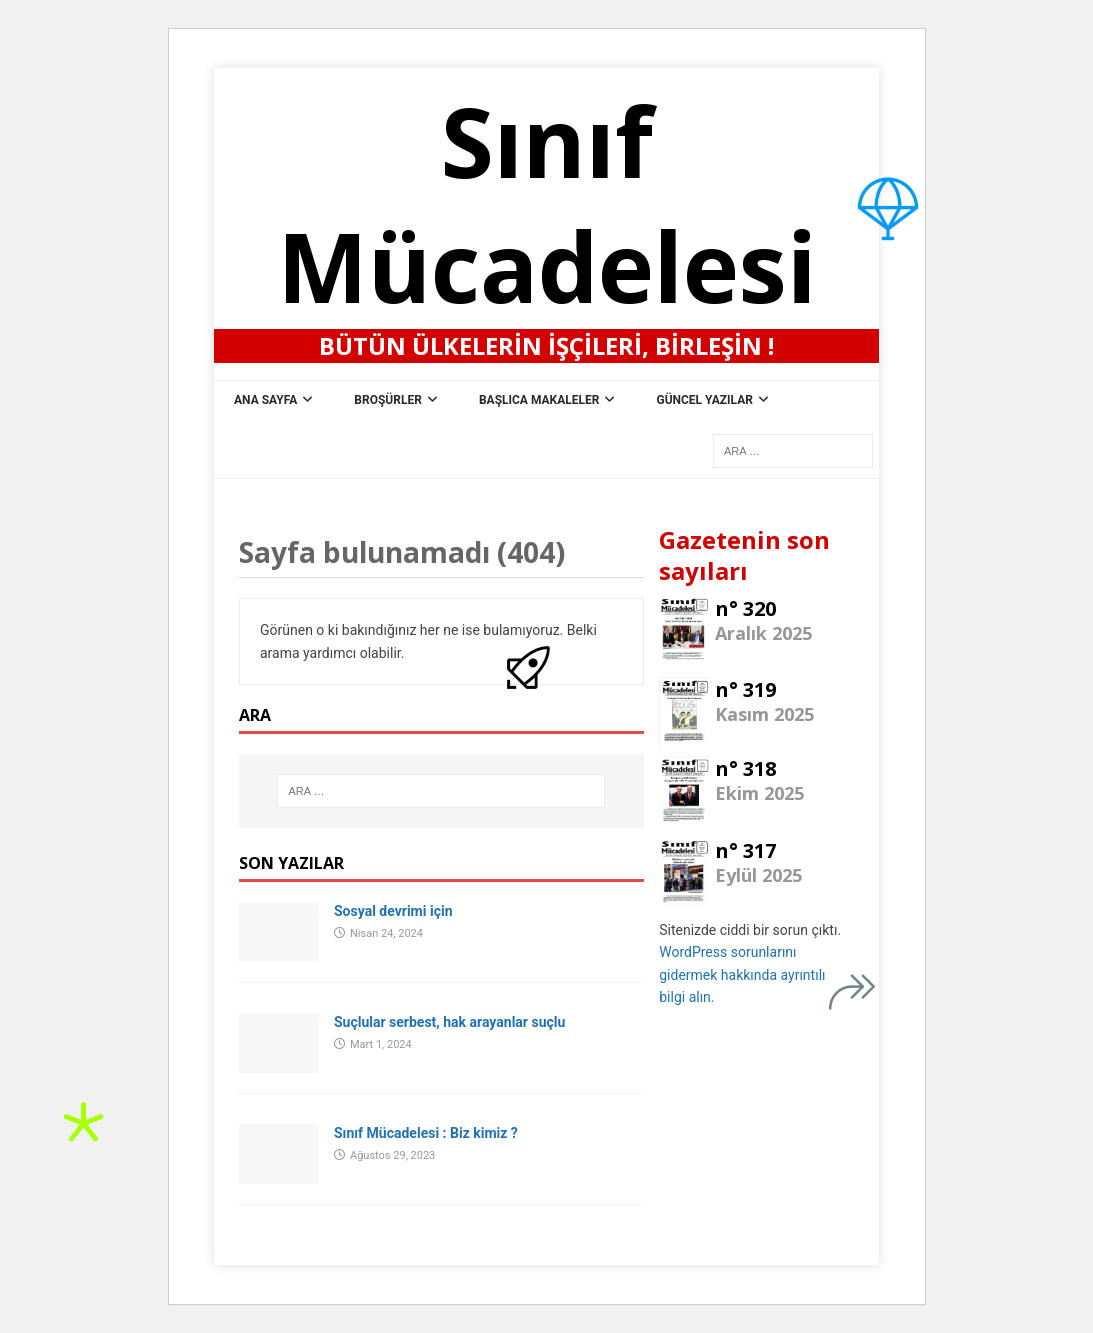  I want to click on forward or share content to another destination, so click(852, 992).